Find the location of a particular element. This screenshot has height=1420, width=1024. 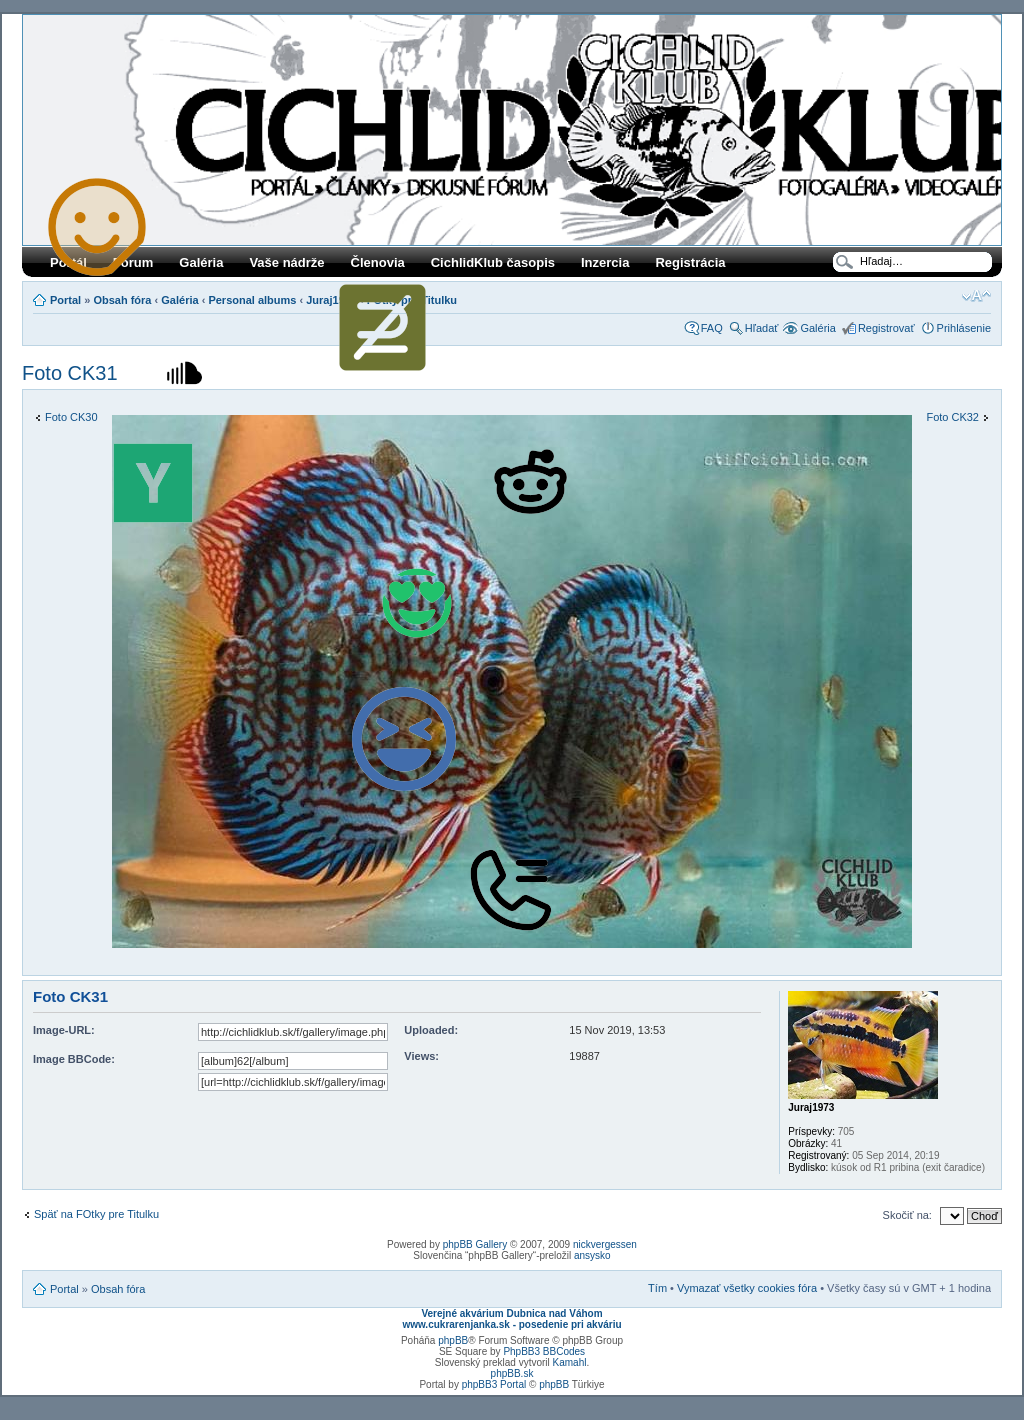

react with a laughing emoji is located at coordinates (404, 739).